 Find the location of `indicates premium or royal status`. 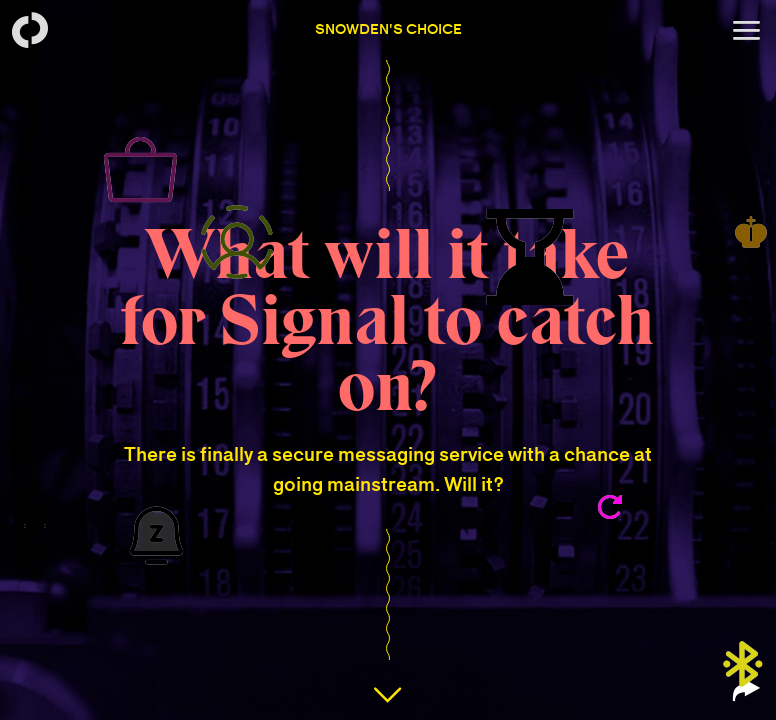

indicates premium or royal status is located at coordinates (751, 234).